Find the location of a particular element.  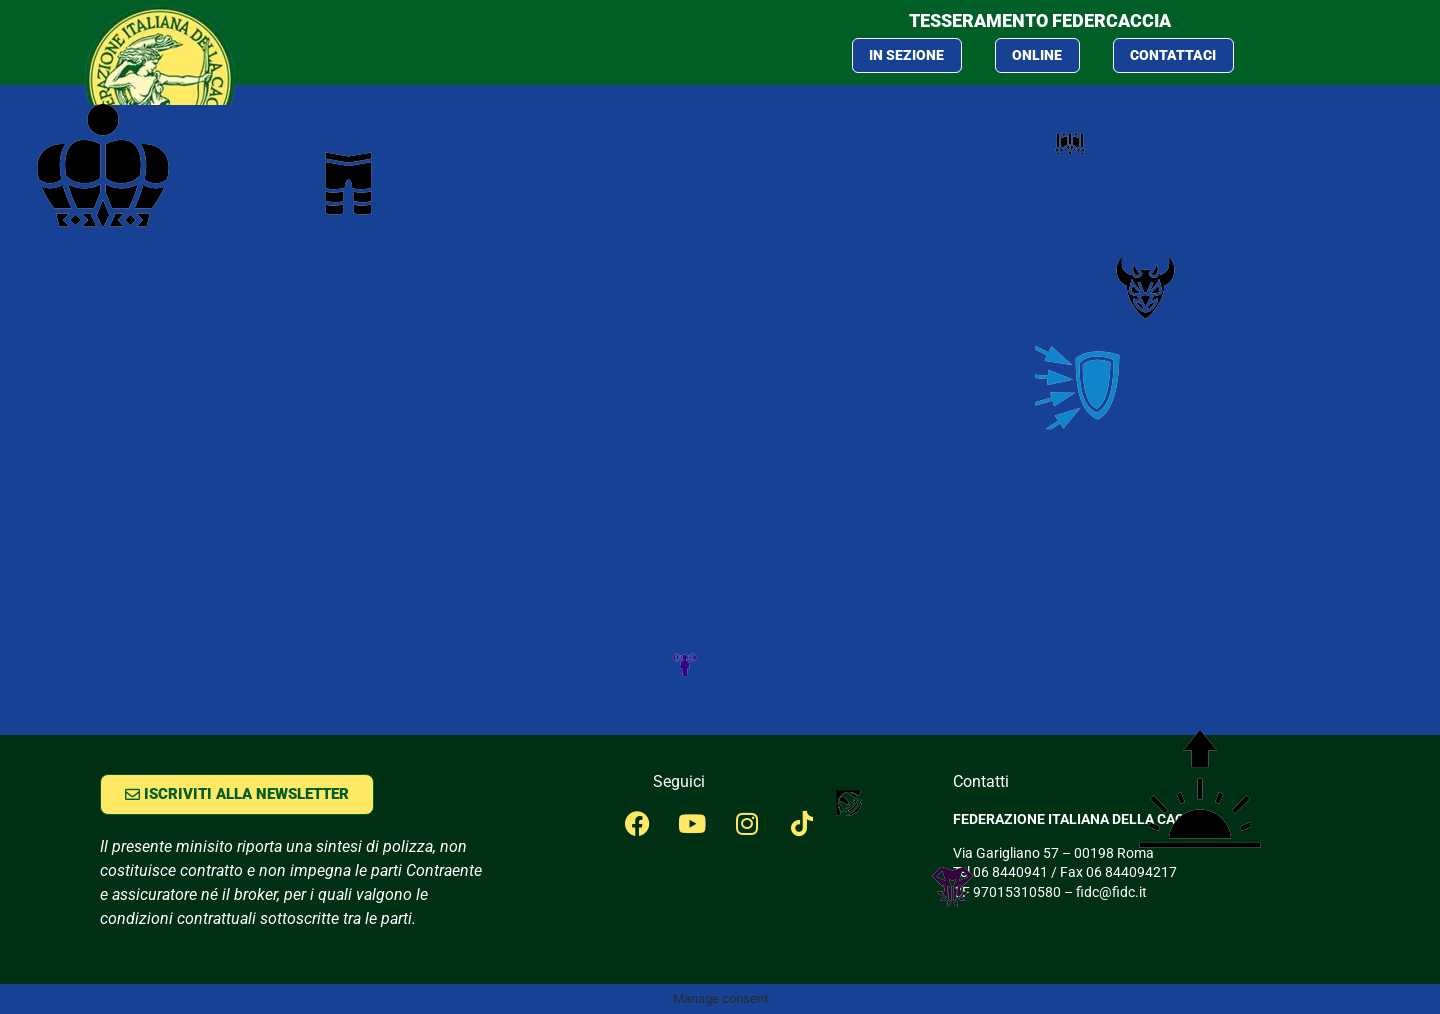

indicates active awareness or alert mode is located at coordinates (684, 664).